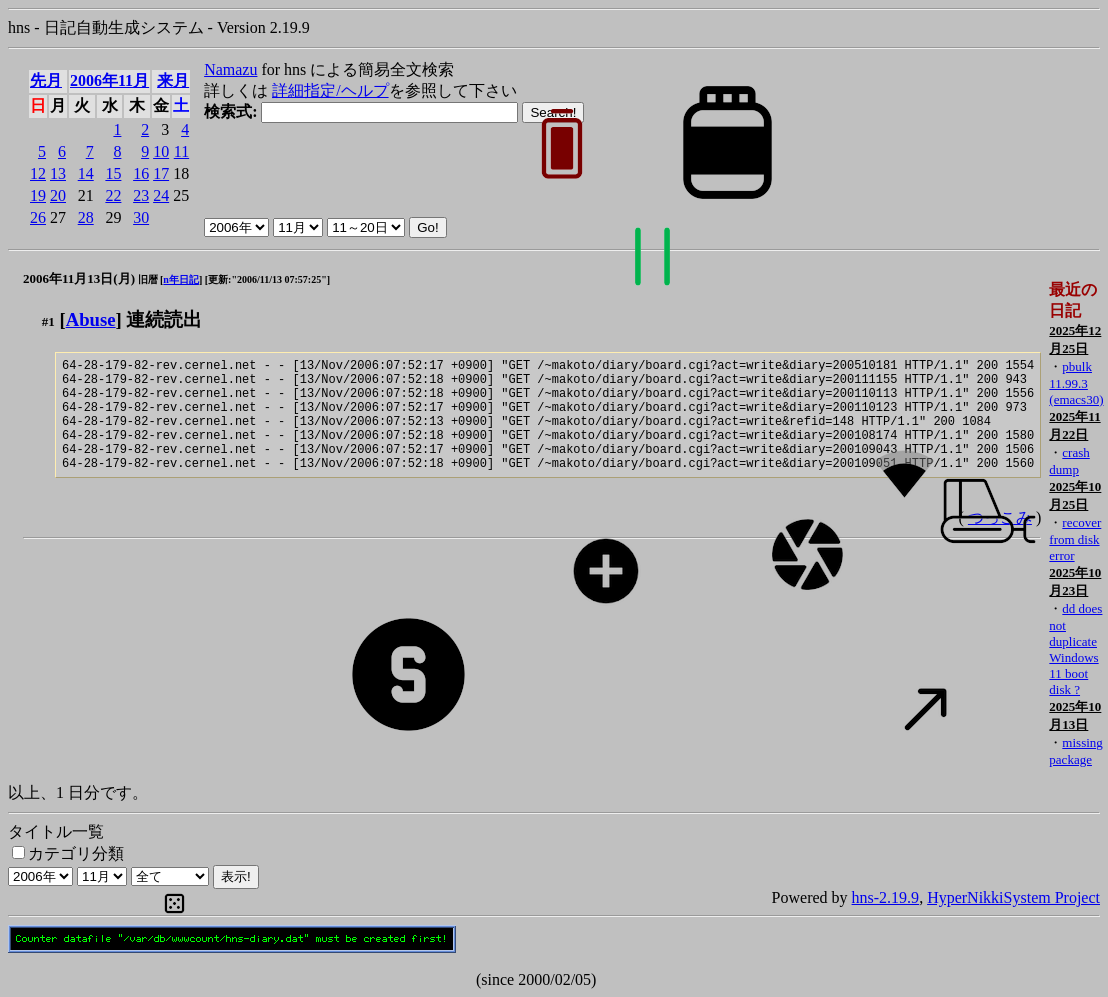 Image resolution: width=1108 pixels, height=997 pixels. I want to click on indicates a "small" size option, so click(408, 674).